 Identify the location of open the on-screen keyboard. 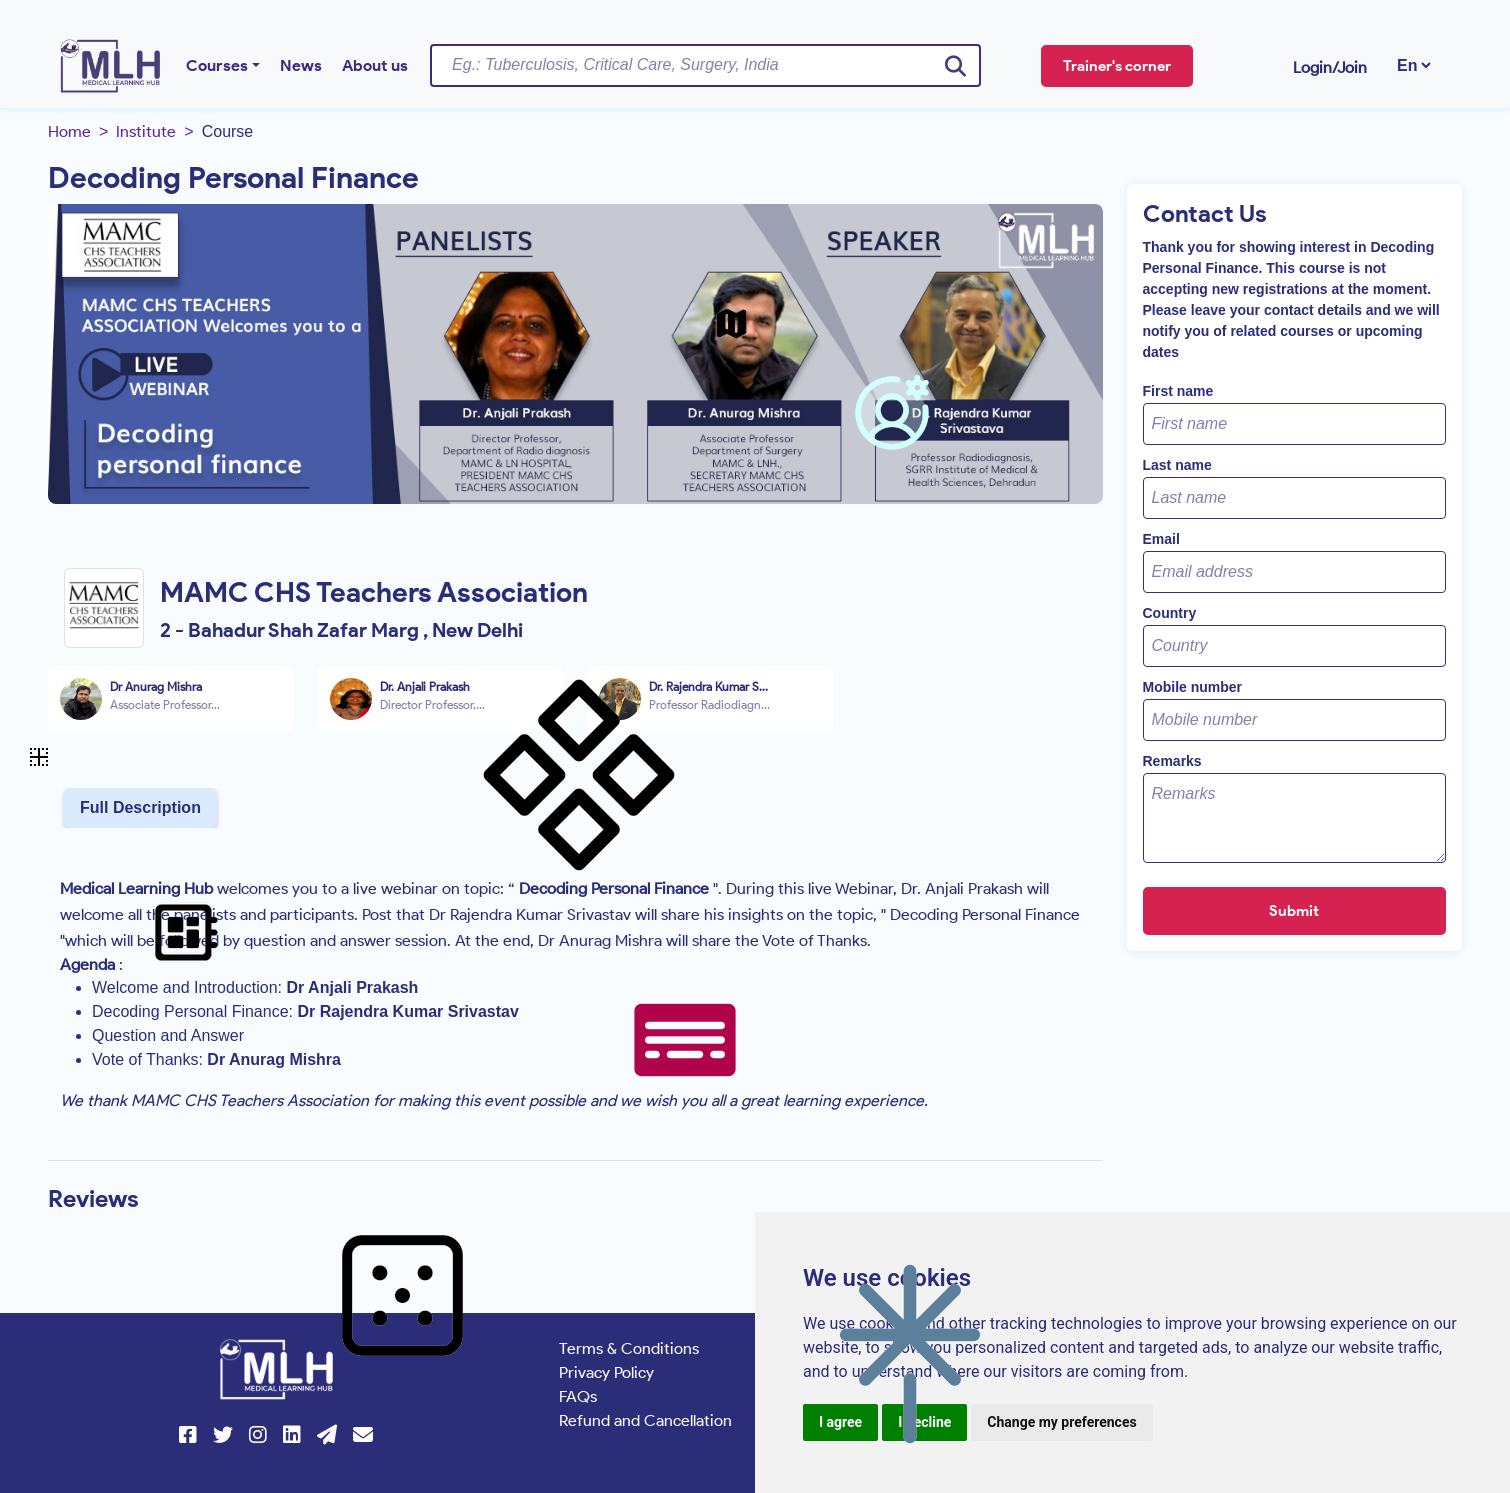
(685, 1040).